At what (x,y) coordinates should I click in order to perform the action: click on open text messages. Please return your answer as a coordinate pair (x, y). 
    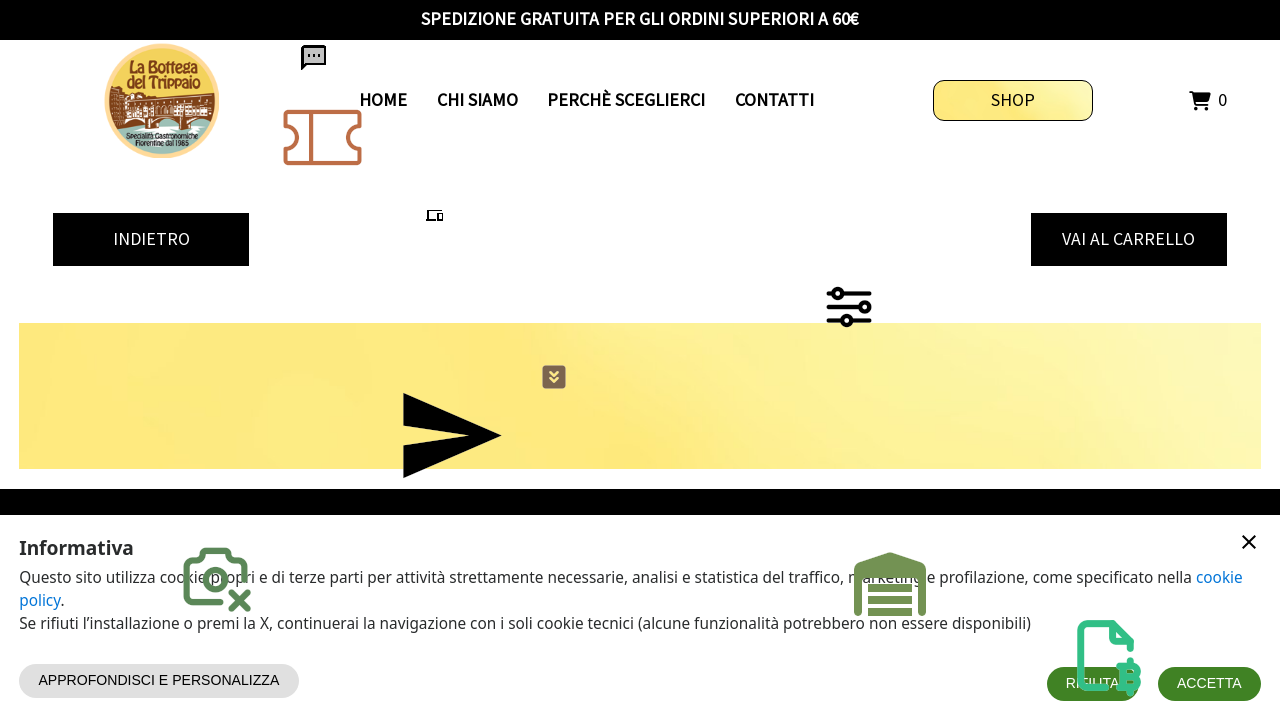
    Looking at the image, I should click on (314, 58).